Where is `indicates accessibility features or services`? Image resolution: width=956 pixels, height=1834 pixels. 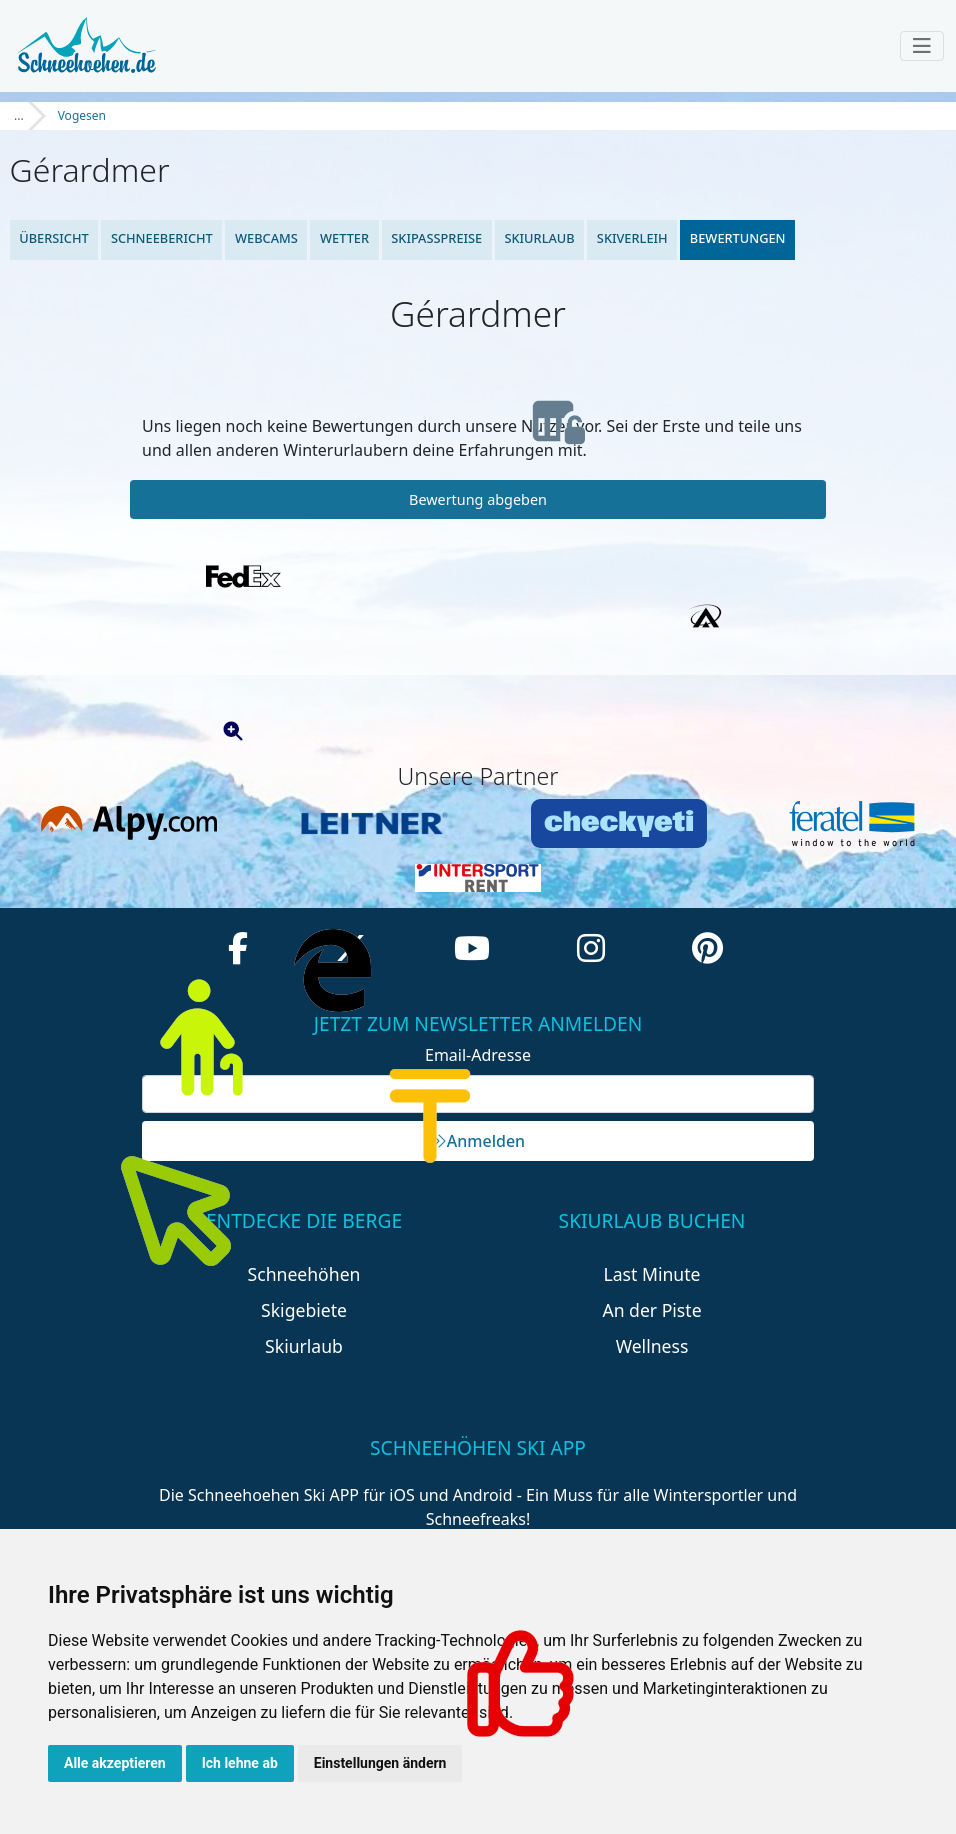
indicates accessibility features or services is located at coordinates (197, 1037).